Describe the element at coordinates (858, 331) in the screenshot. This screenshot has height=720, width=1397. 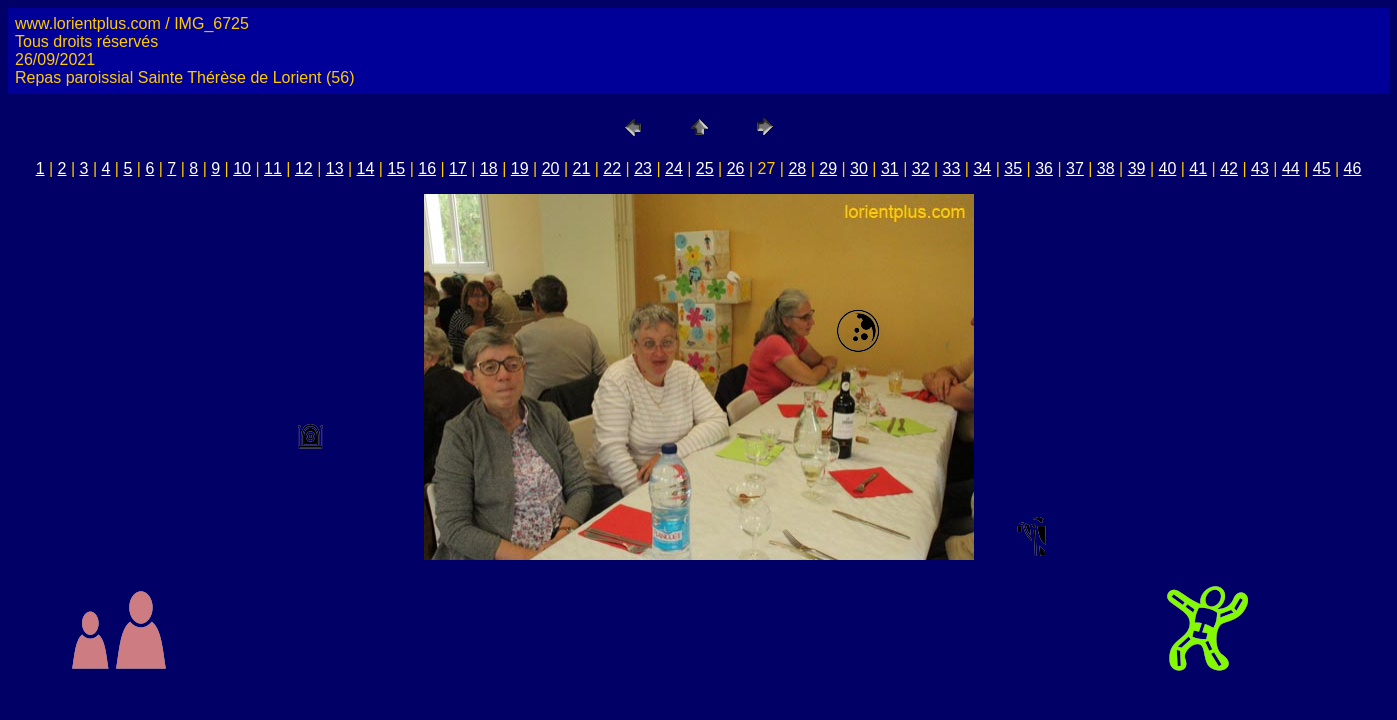
I see `select the 8-ball in a pool or billiards game` at that location.